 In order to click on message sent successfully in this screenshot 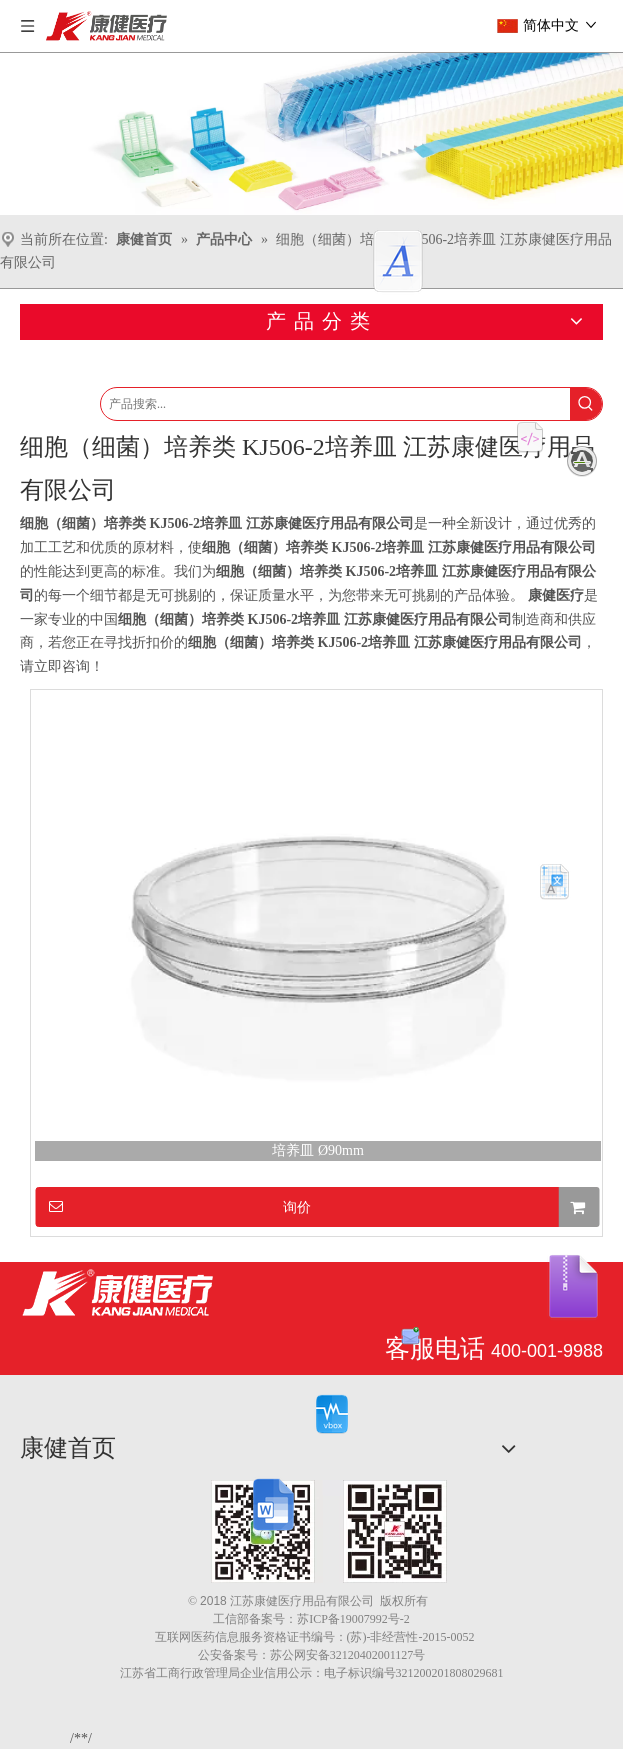, I will do `click(410, 1336)`.